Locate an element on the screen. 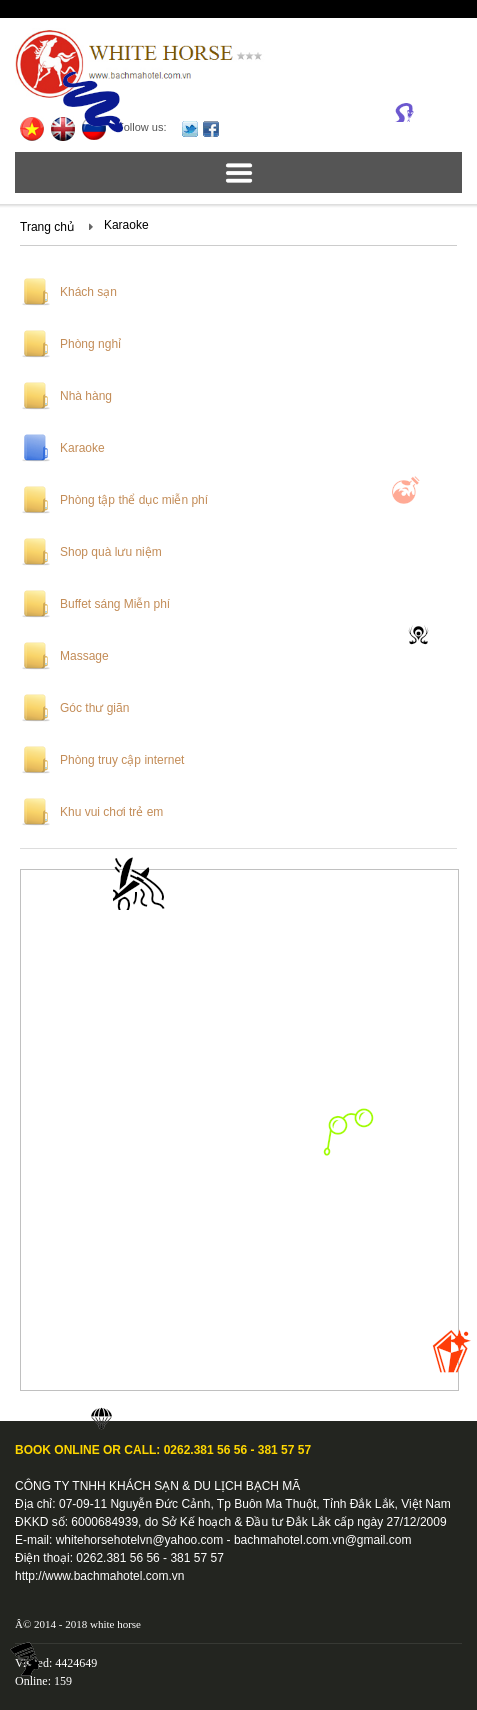 Image resolution: width=477 pixels, height=1710 pixels. snake or reptile character in a game is located at coordinates (404, 112).